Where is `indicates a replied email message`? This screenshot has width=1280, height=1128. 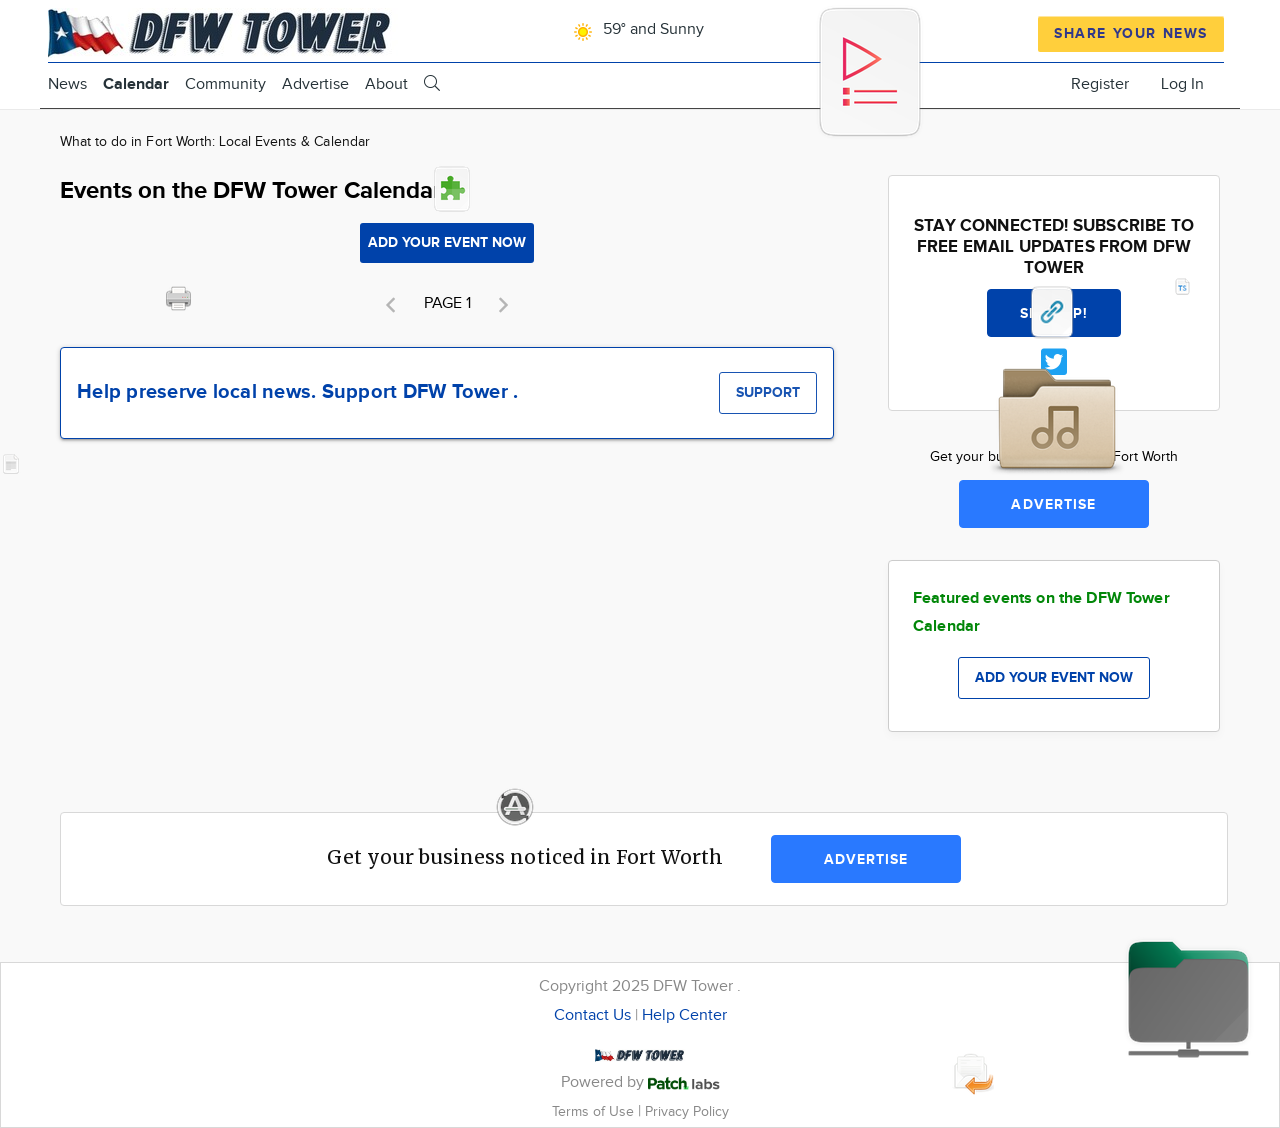
indicates a replied email message is located at coordinates (973, 1074).